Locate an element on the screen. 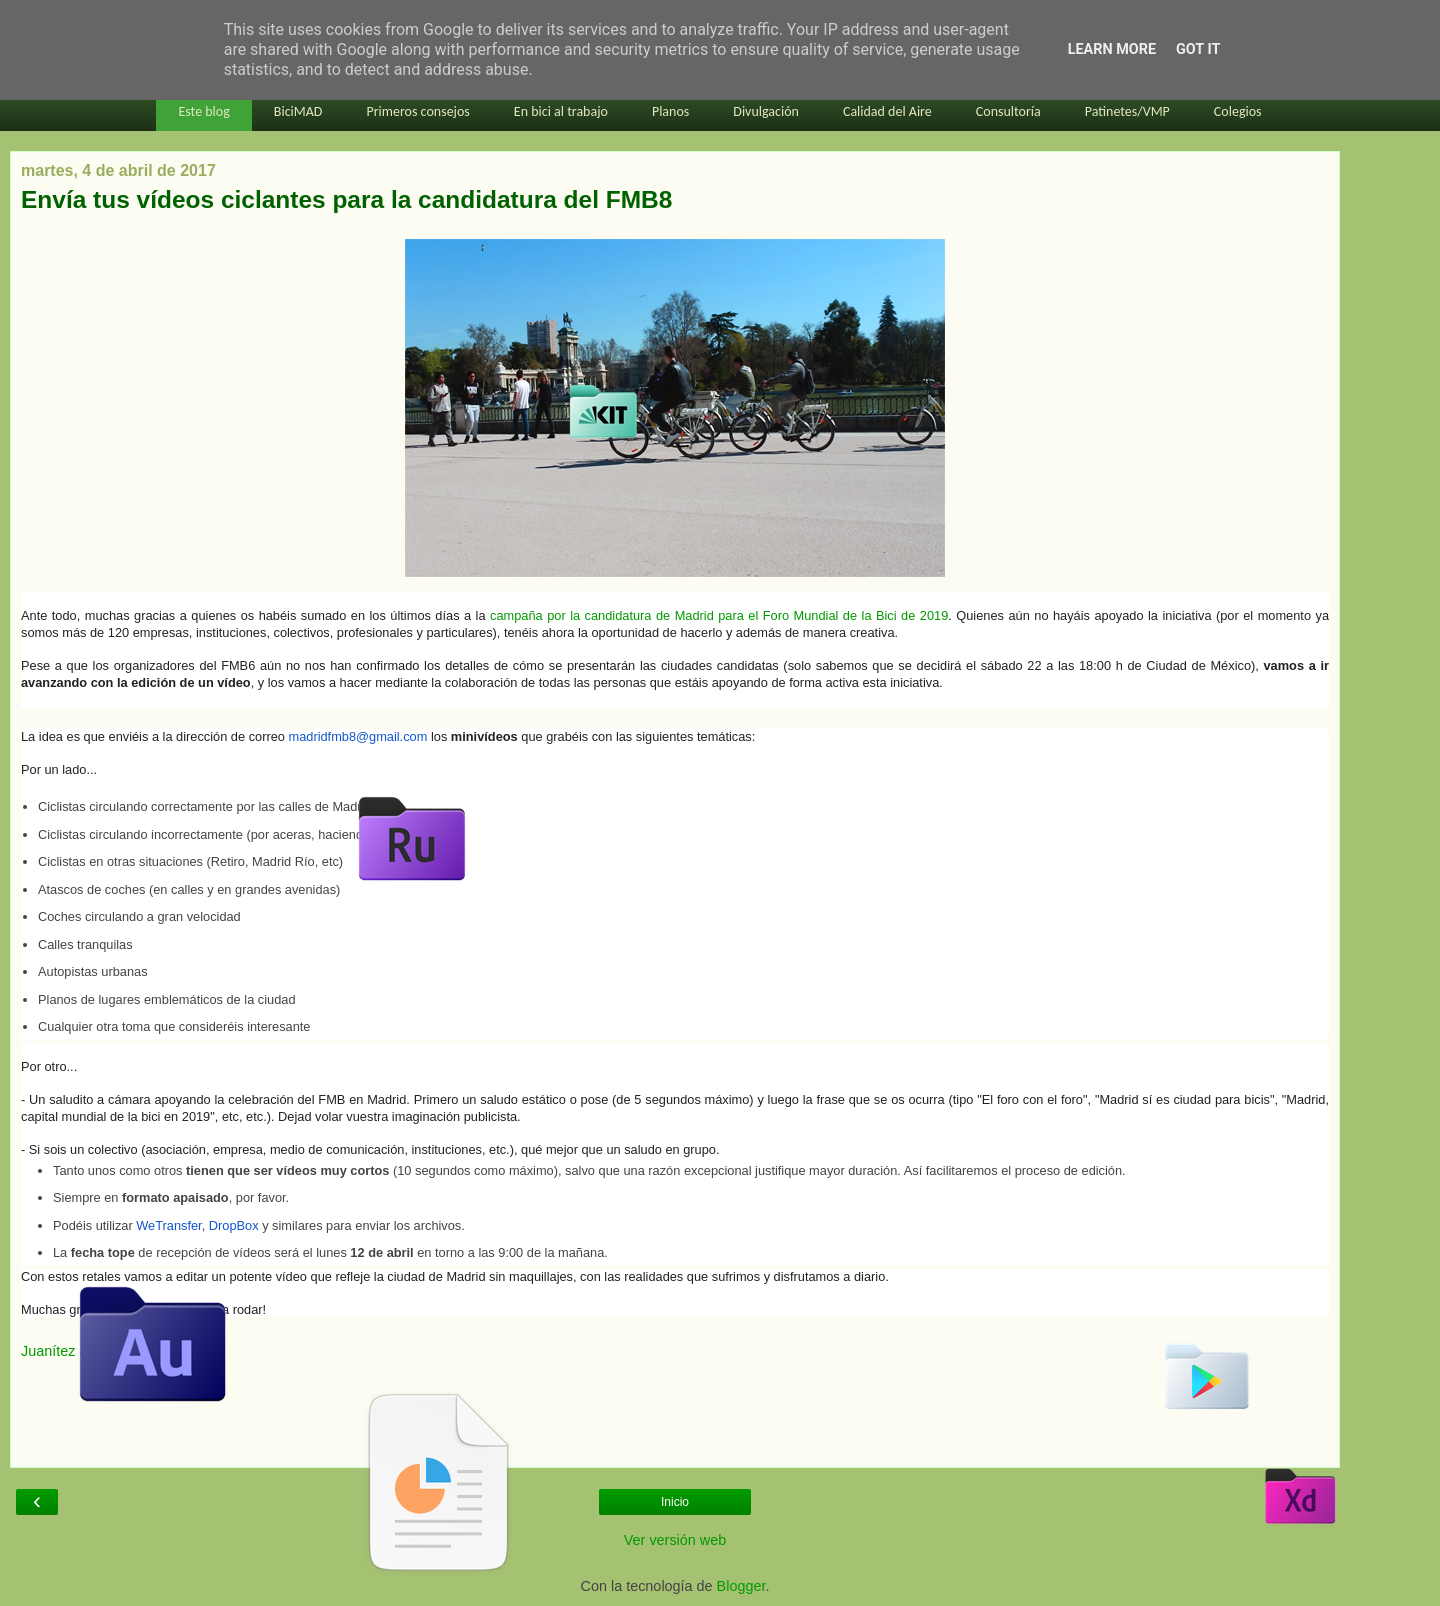  open adobe audition project files folder is located at coordinates (152, 1348).